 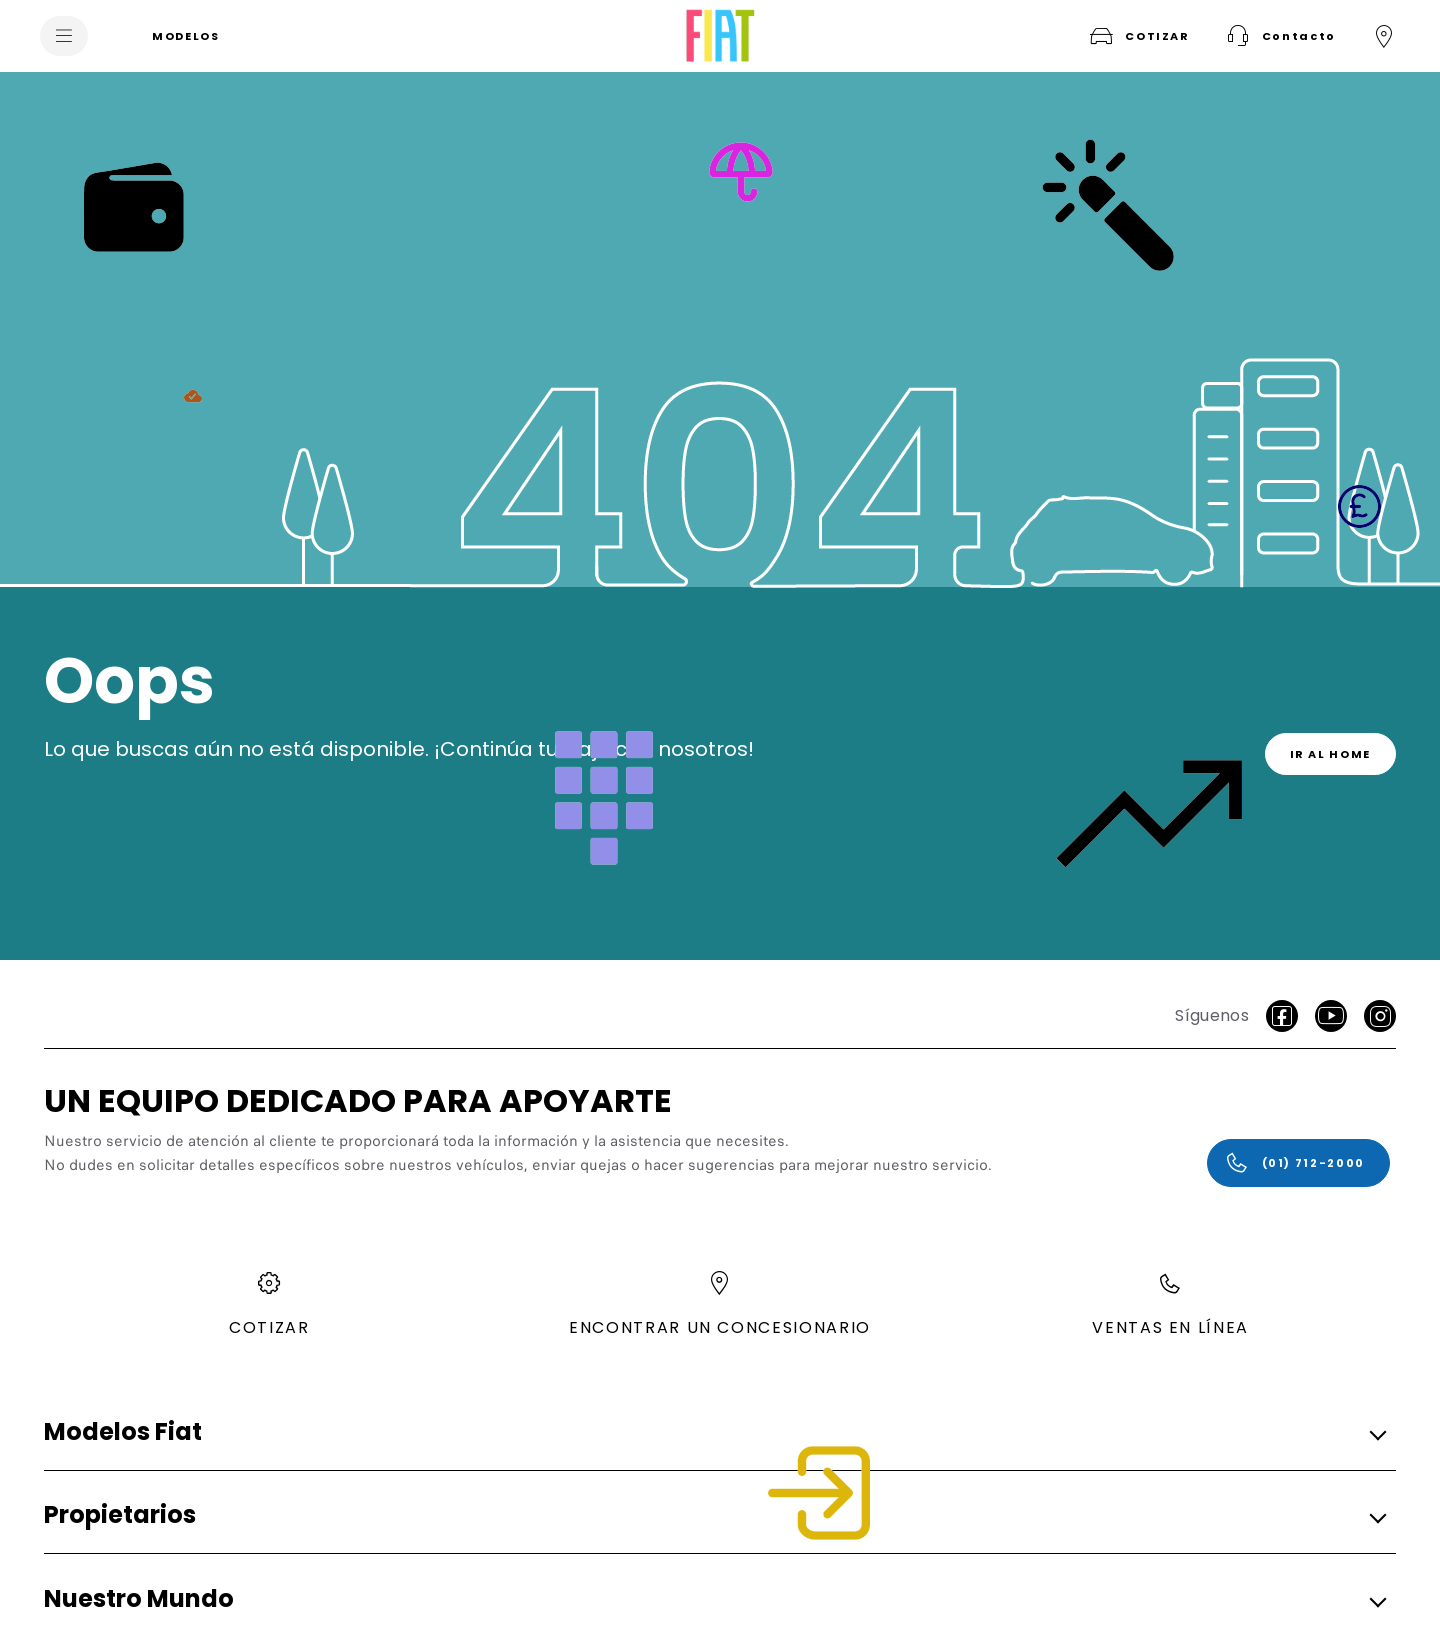 What do you see at coordinates (1109, 206) in the screenshot?
I see `apply auto-enhance or magic adjustments` at bounding box center [1109, 206].